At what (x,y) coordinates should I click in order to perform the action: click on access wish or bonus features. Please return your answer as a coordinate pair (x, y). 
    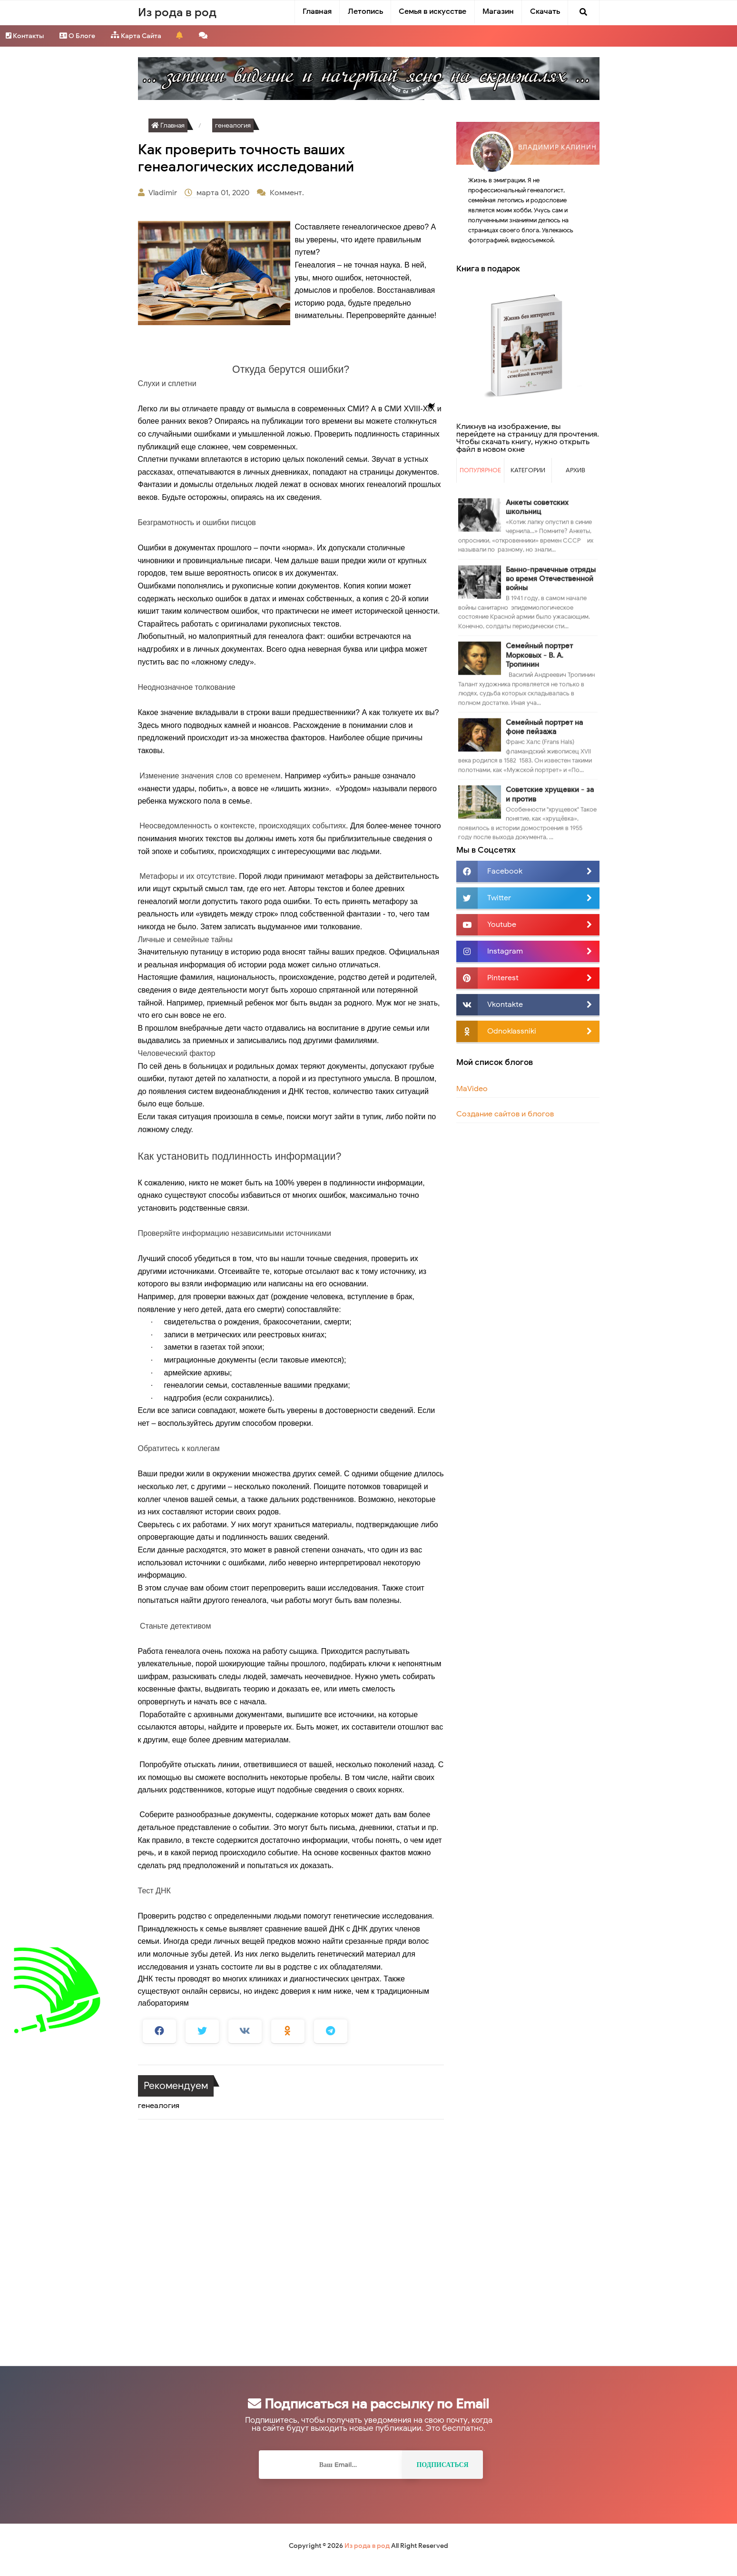
    Looking at the image, I should click on (431, 406).